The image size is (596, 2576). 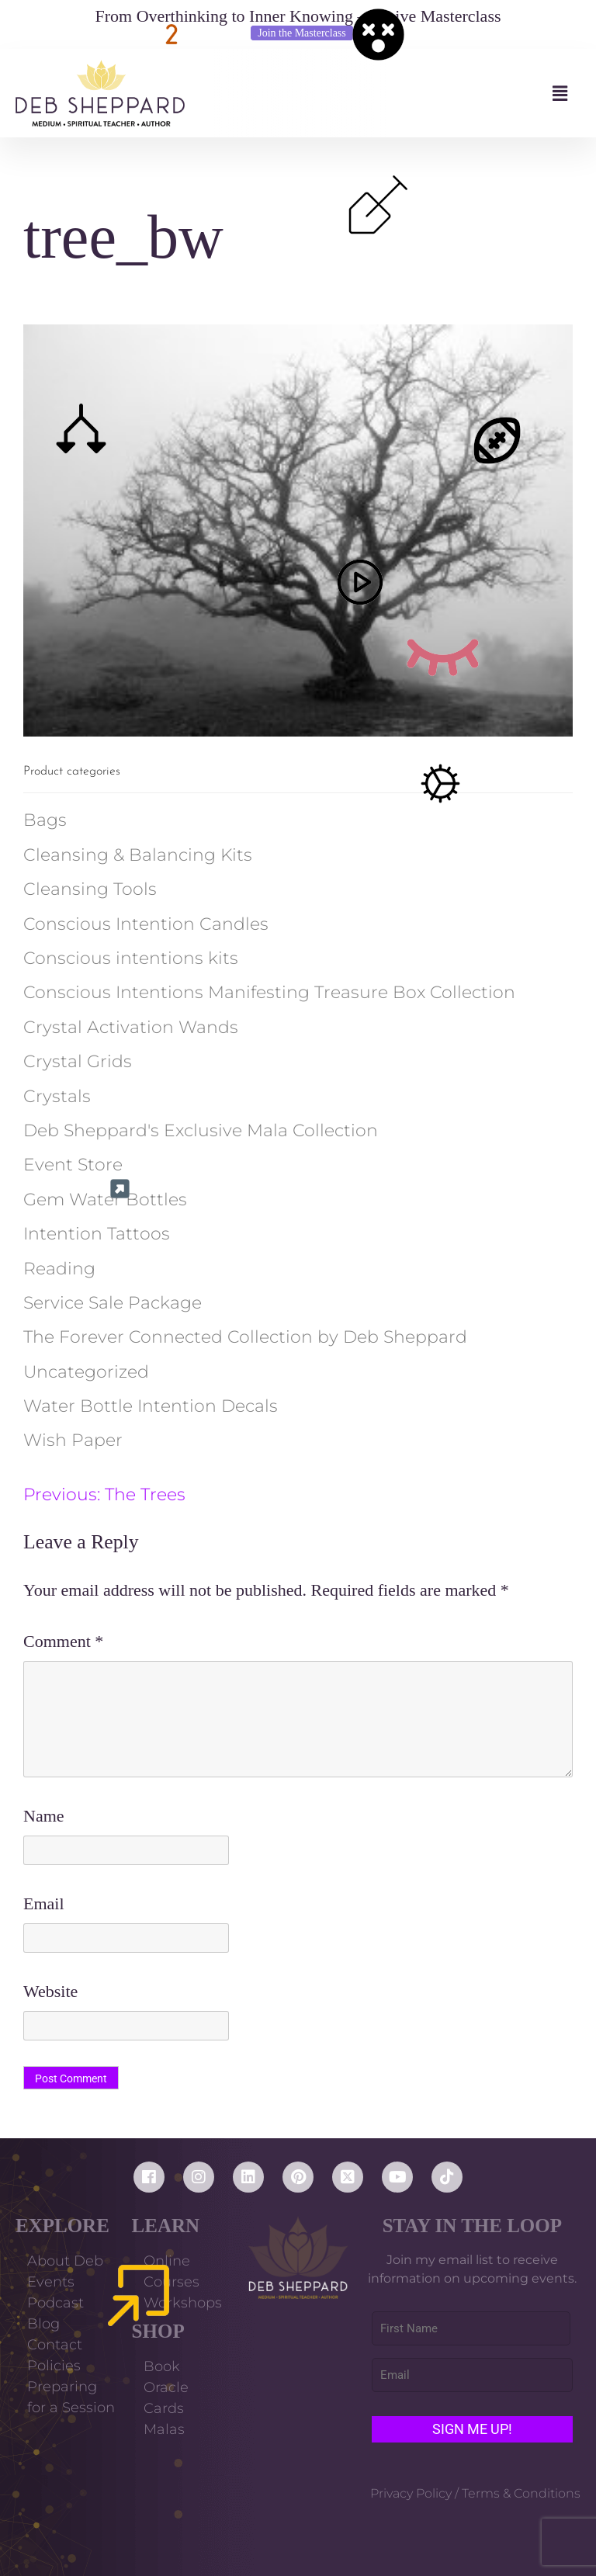 What do you see at coordinates (440, 783) in the screenshot?
I see `access settings or preferences` at bounding box center [440, 783].